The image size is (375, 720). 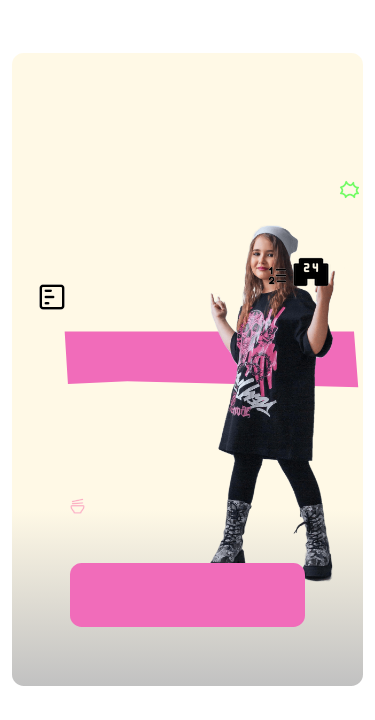 What do you see at coordinates (77, 506) in the screenshot?
I see `browse asian cuisine restaurants` at bounding box center [77, 506].